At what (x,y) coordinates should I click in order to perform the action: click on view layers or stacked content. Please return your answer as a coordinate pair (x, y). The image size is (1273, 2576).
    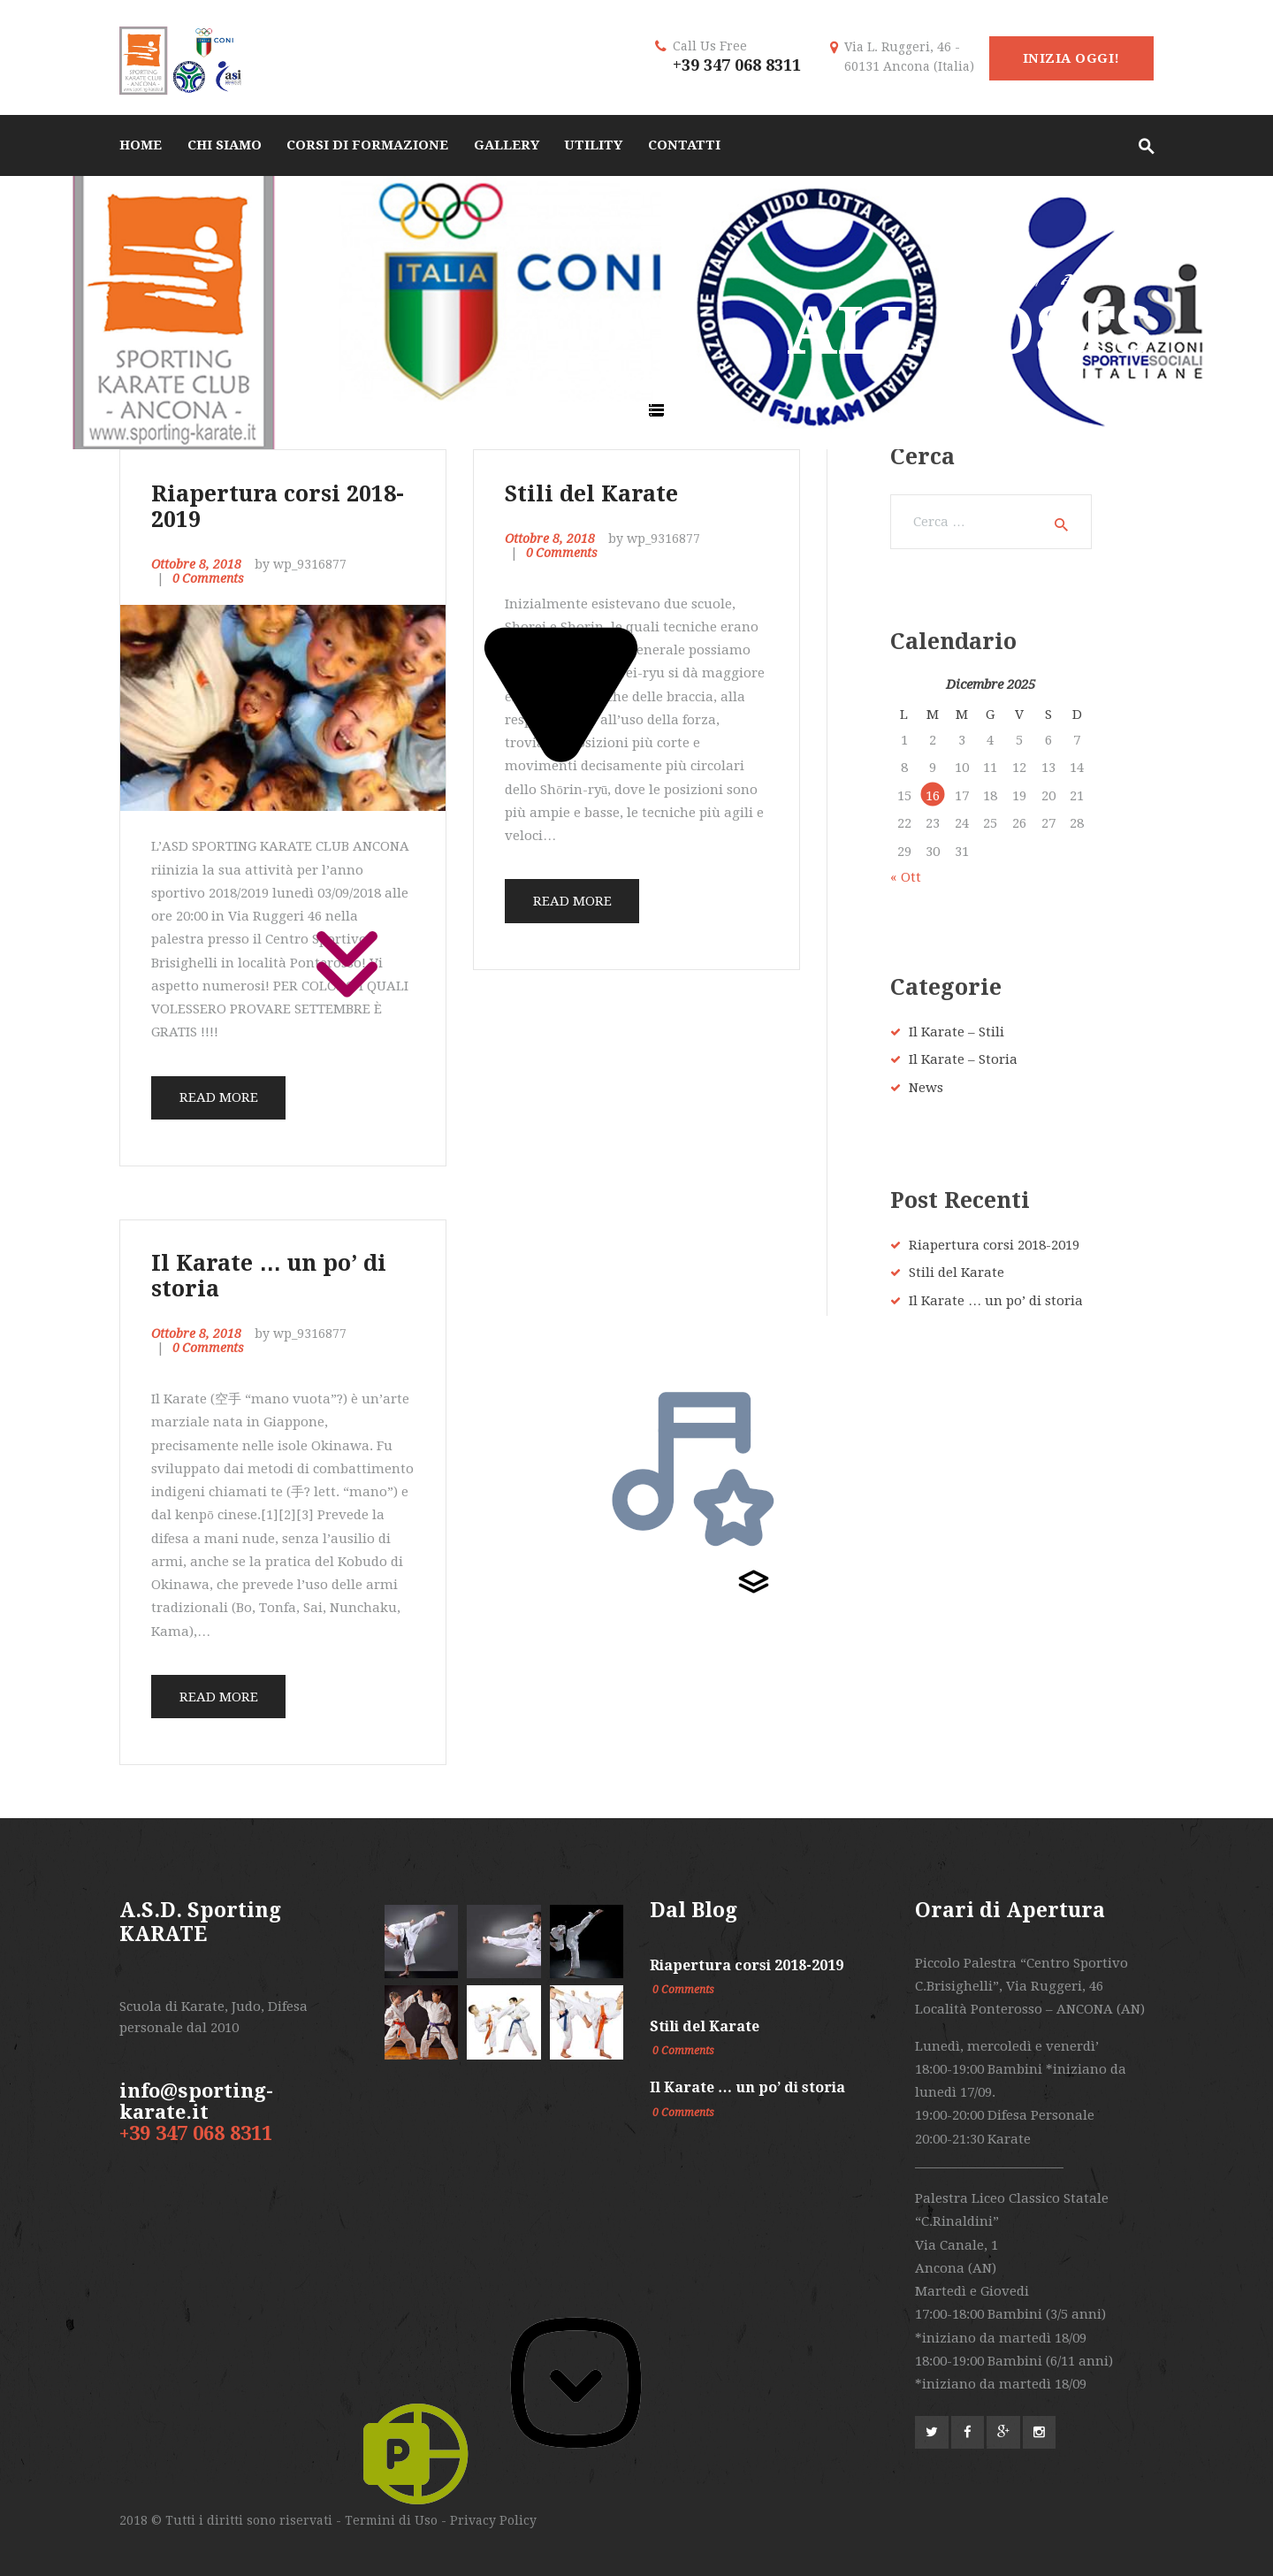
    Looking at the image, I should click on (753, 1581).